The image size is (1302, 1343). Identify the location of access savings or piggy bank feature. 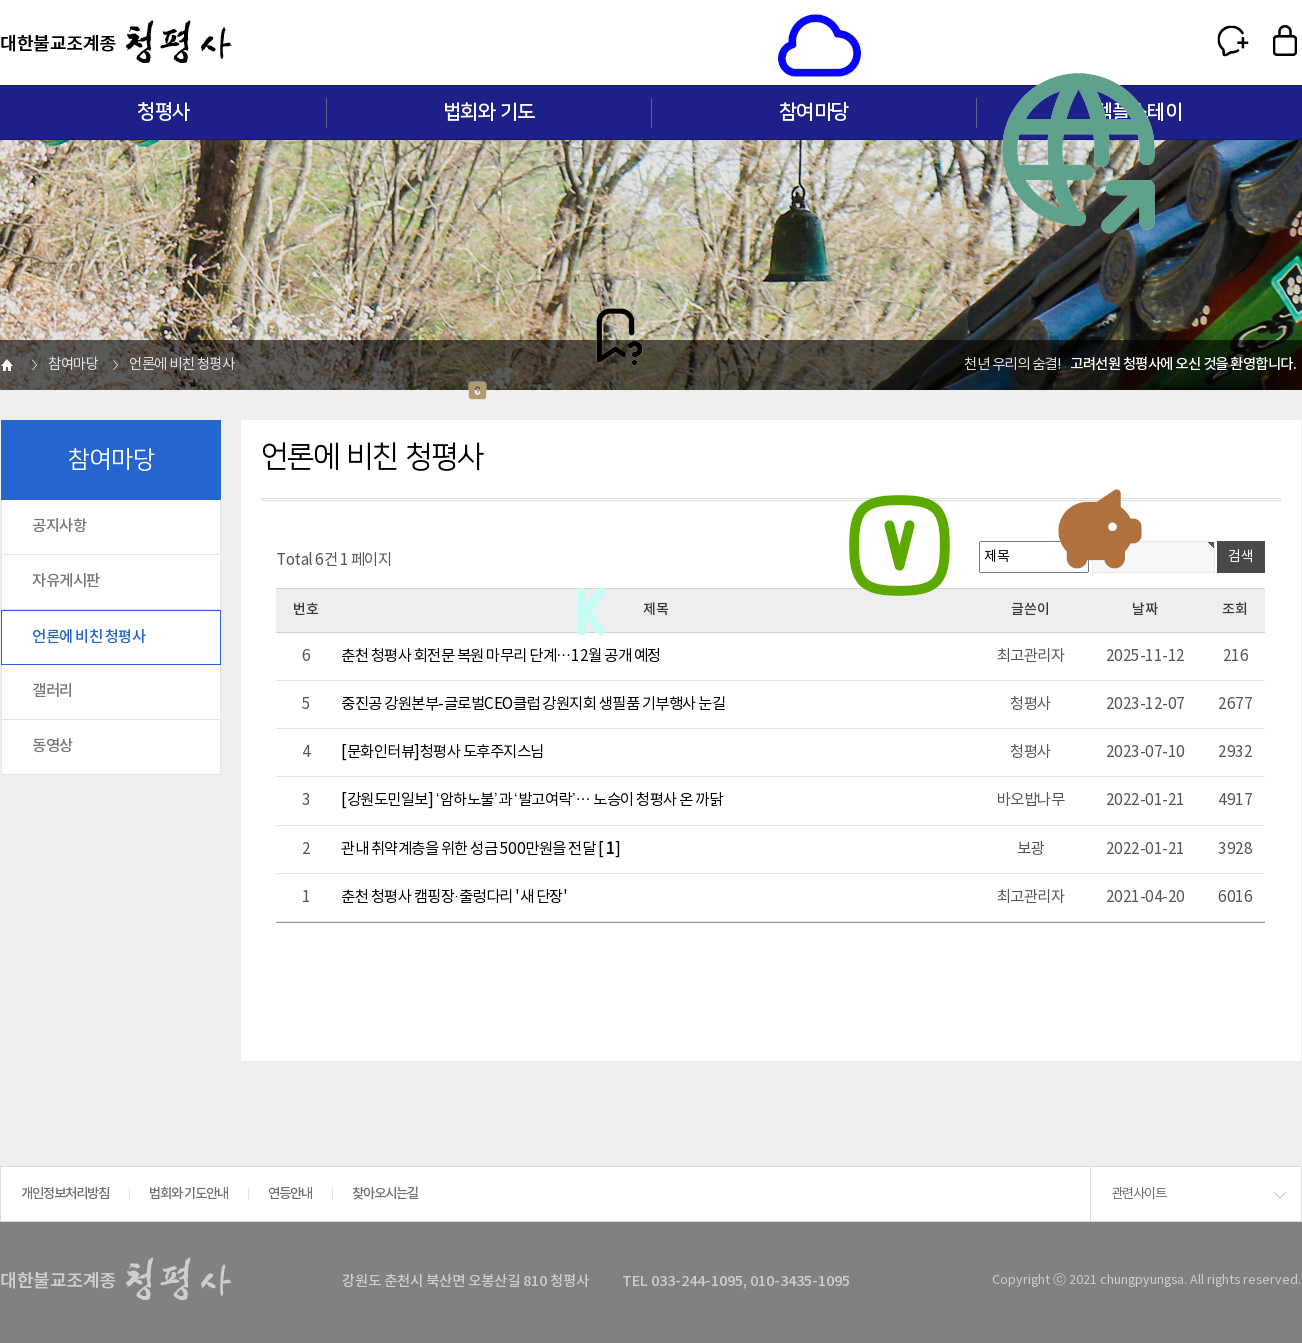
(1100, 531).